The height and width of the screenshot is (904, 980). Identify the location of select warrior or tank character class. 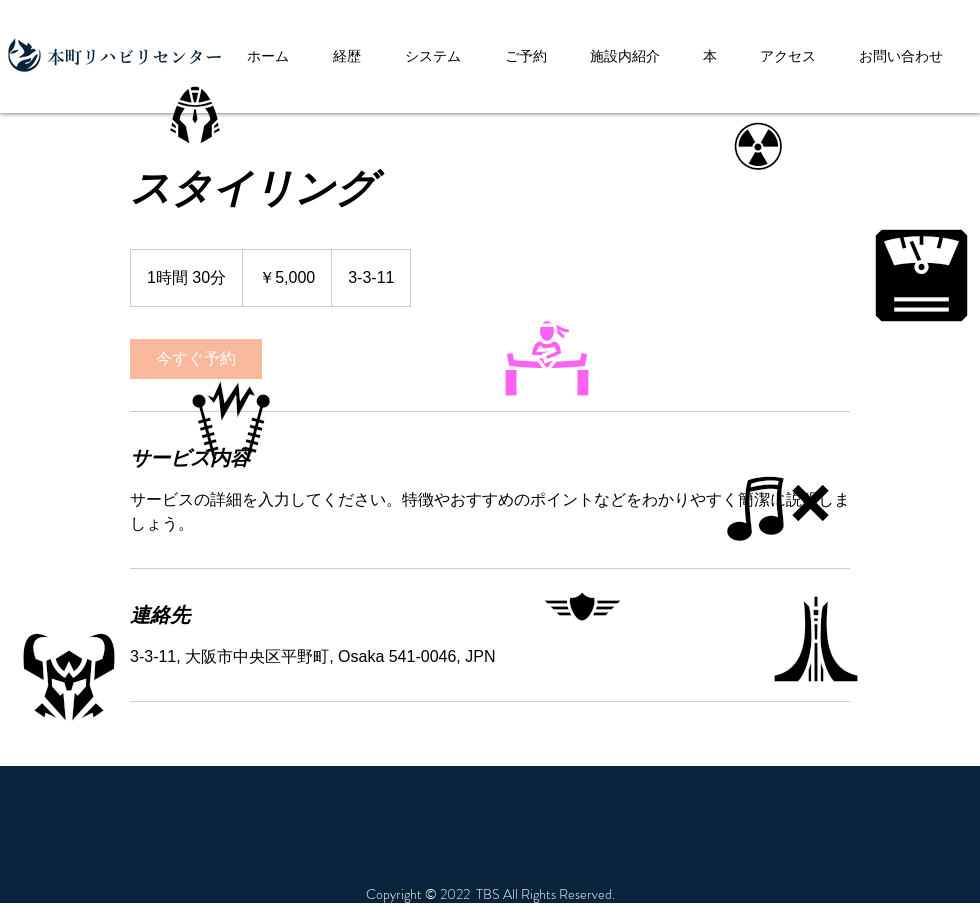
(69, 676).